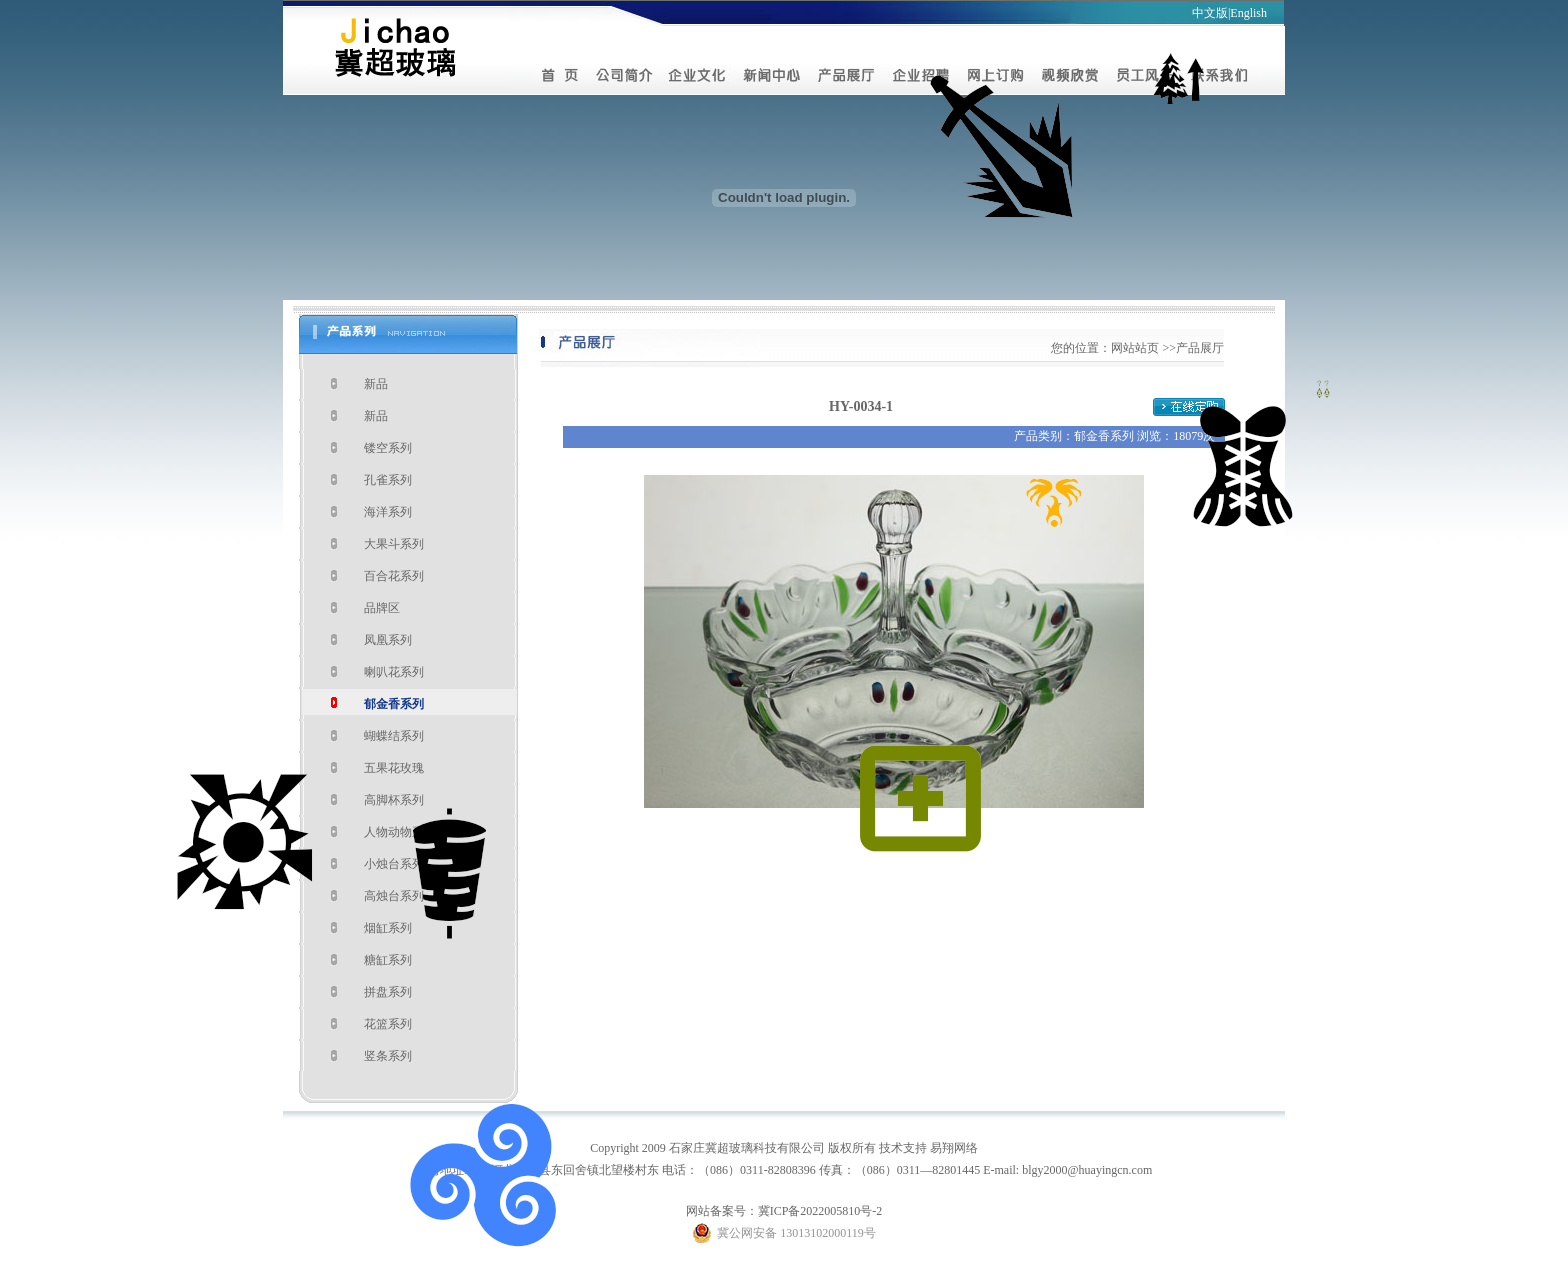  Describe the element at coordinates (244, 841) in the screenshot. I see `indicates a critical hit or power attack in gameplay` at that location.